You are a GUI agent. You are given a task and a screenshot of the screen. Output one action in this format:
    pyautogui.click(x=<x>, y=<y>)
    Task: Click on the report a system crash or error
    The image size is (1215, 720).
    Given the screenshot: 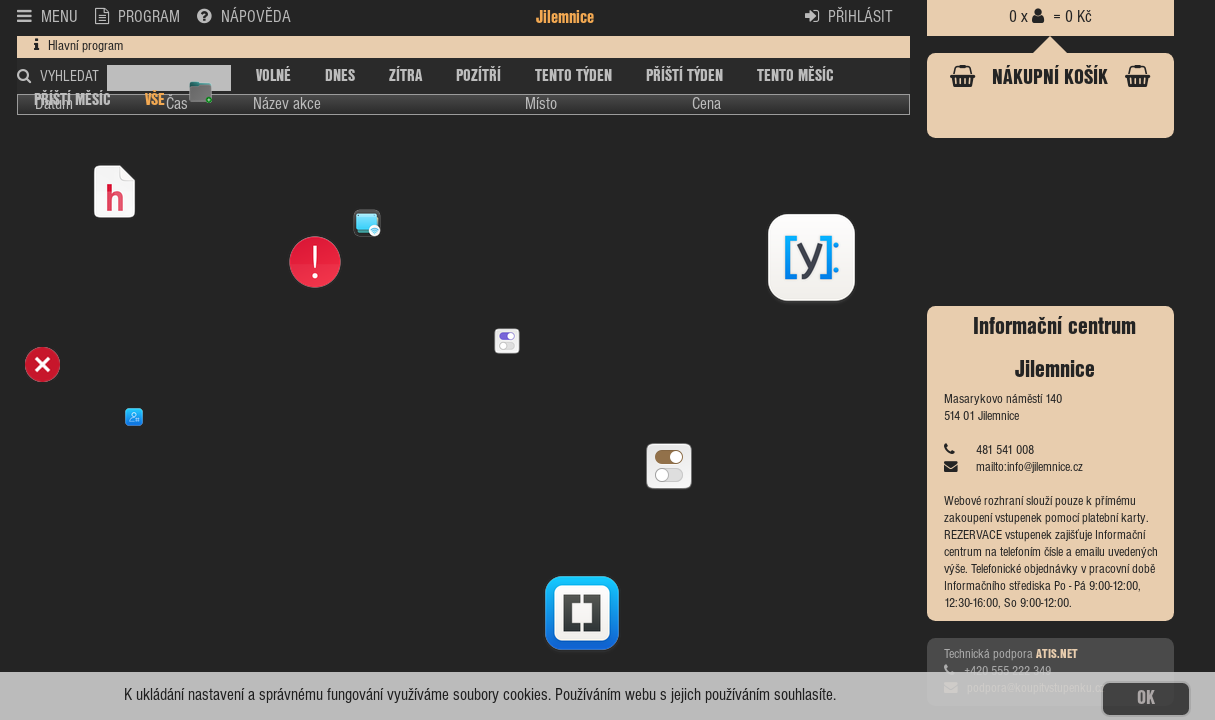 What is the action you would take?
    pyautogui.click(x=315, y=262)
    